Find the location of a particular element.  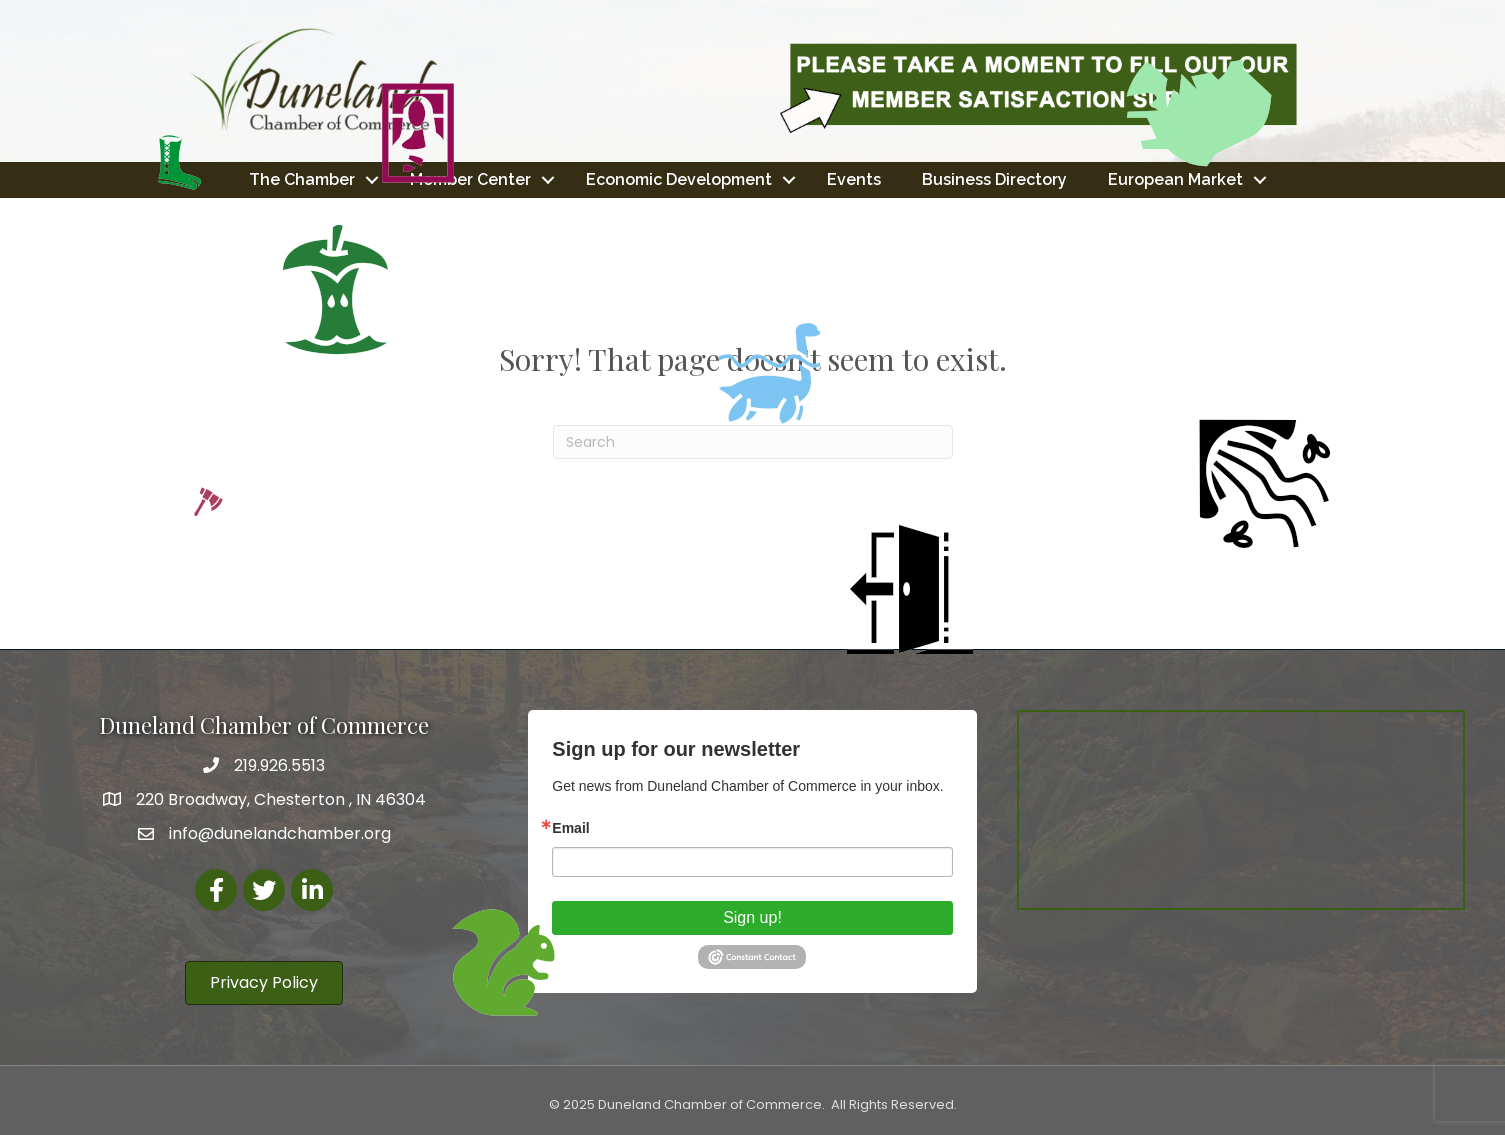

view artwork or gallery is located at coordinates (418, 133).